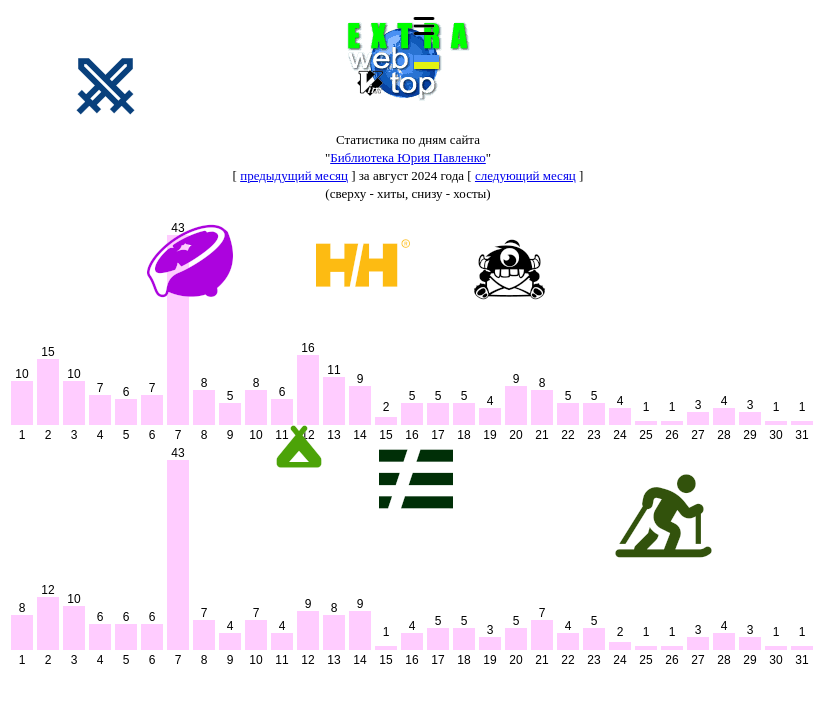 This screenshot has width=816, height=720. Describe the element at coordinates (663, 514) in the screenshot. I see `access nordic skiing trails or activities` at that location.